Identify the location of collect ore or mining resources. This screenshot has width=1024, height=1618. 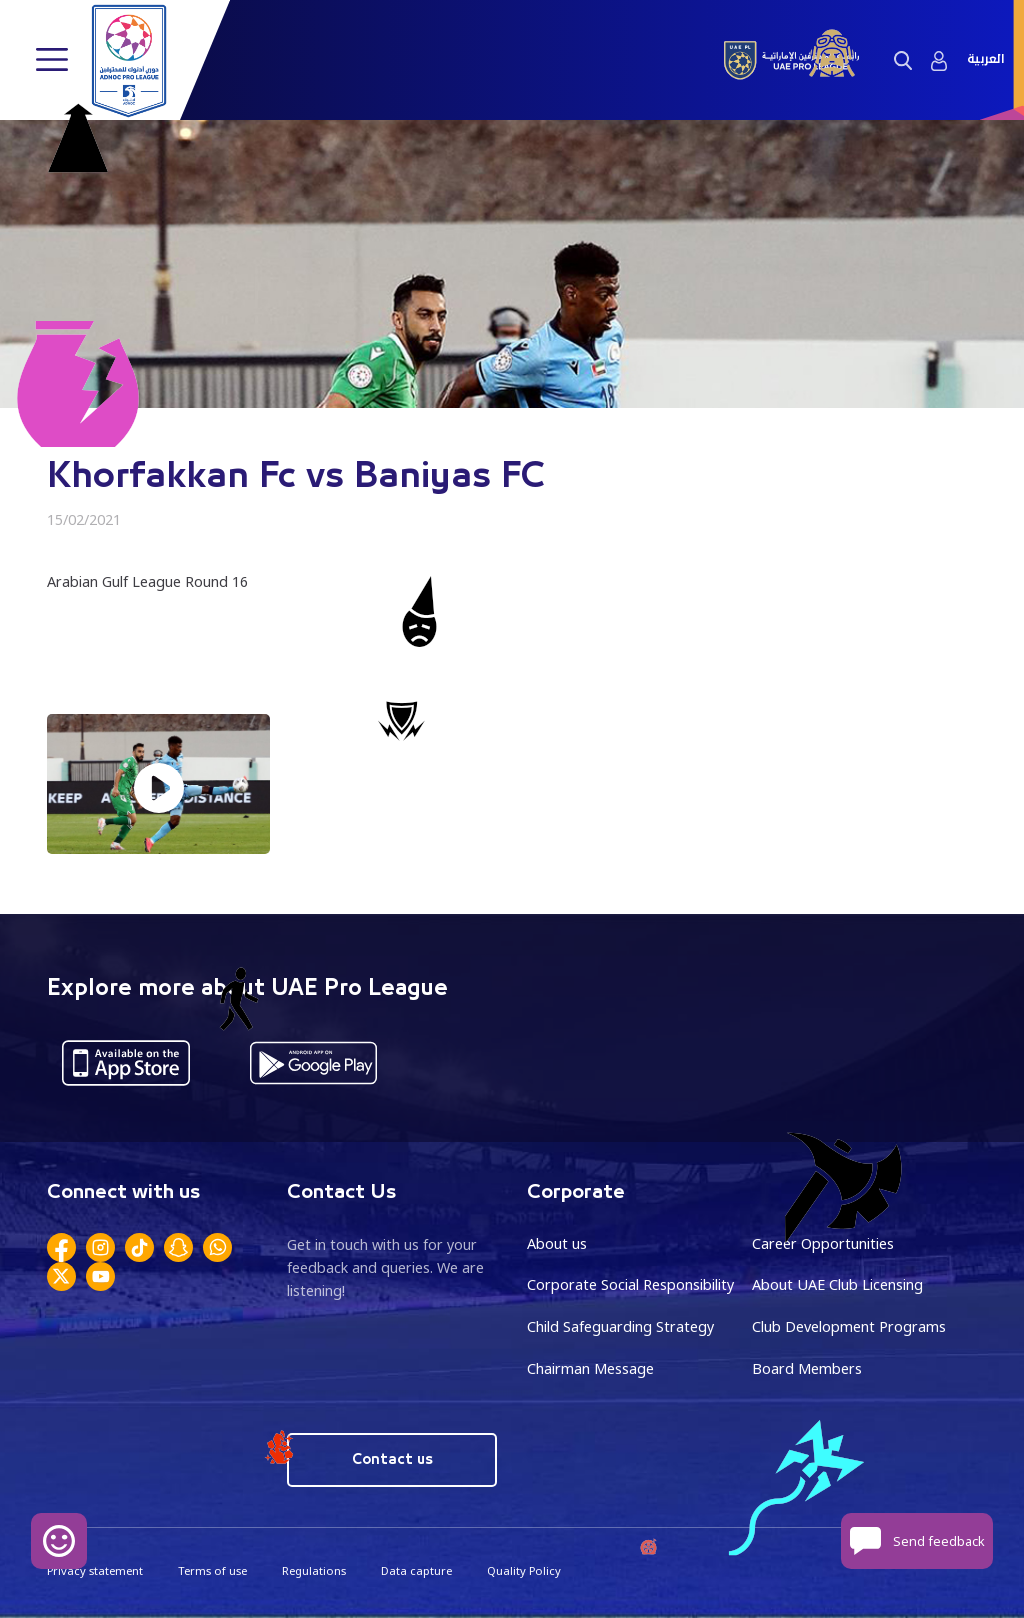
(279, 1447).